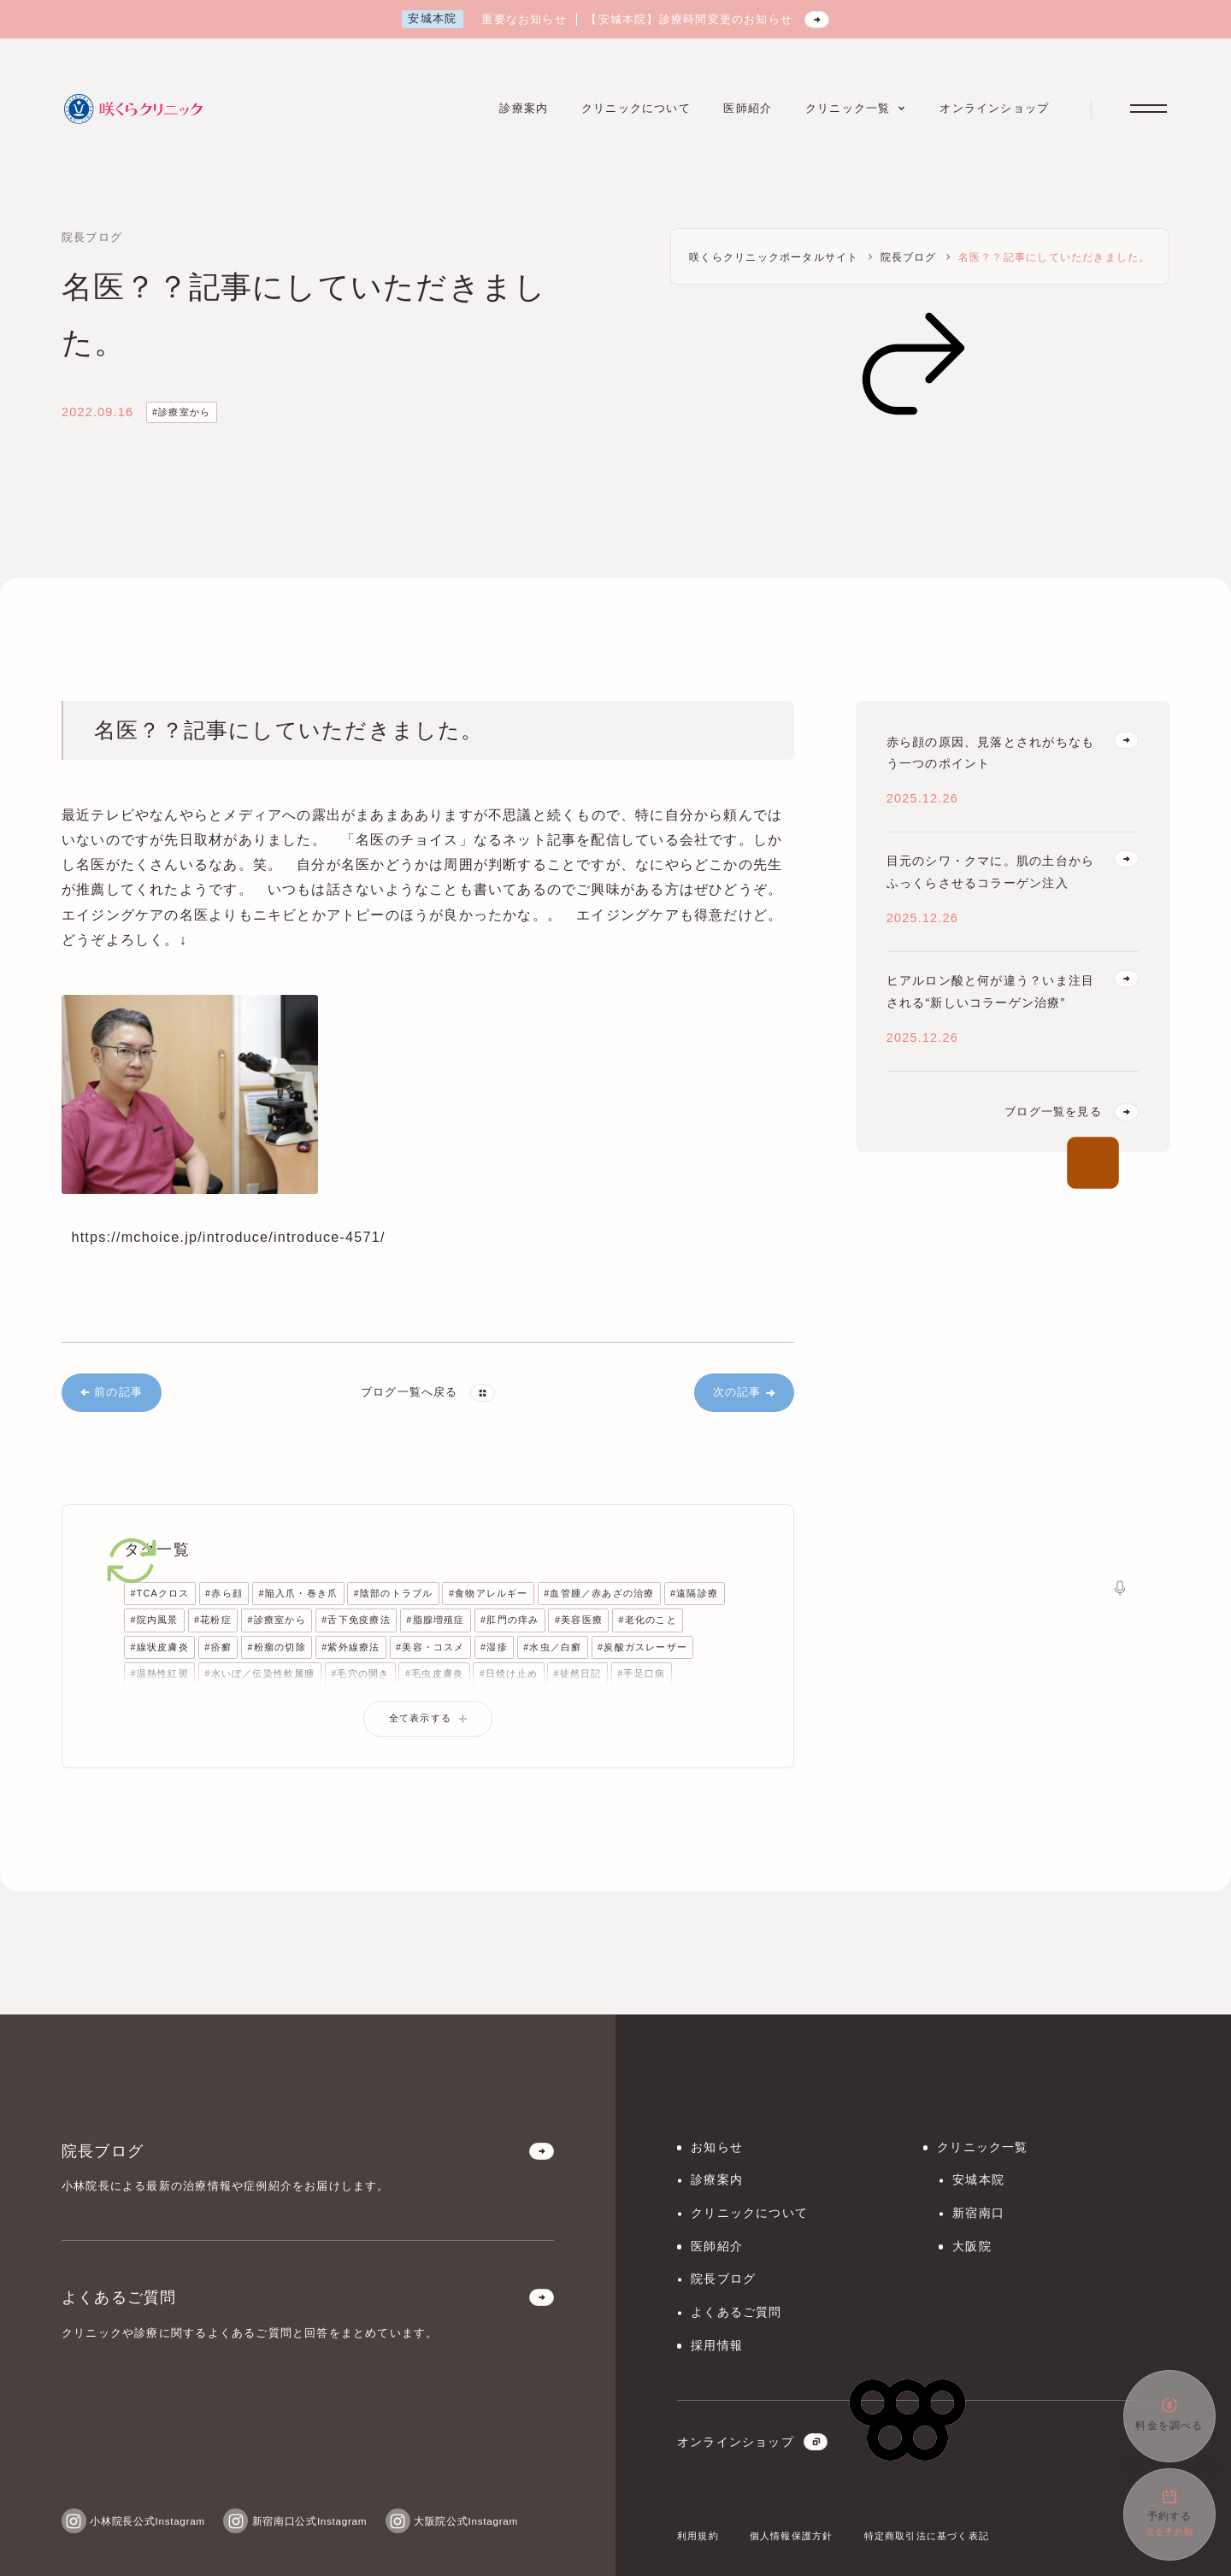 The height and width of the screenshot is (2576, 1231). Describe the element at coordinates (1093, 1162) in the screenshot. I see `crop image to square aspect ratio` at that location.